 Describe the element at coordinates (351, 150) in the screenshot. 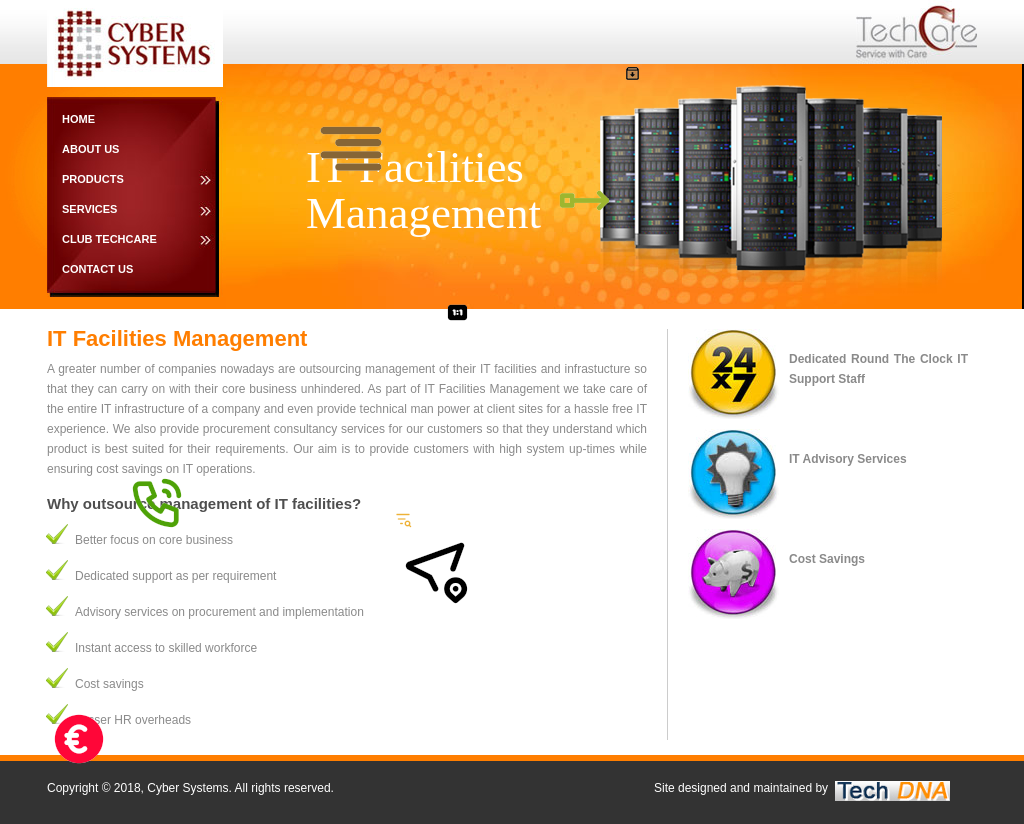

I see `align text to the right` at that location.